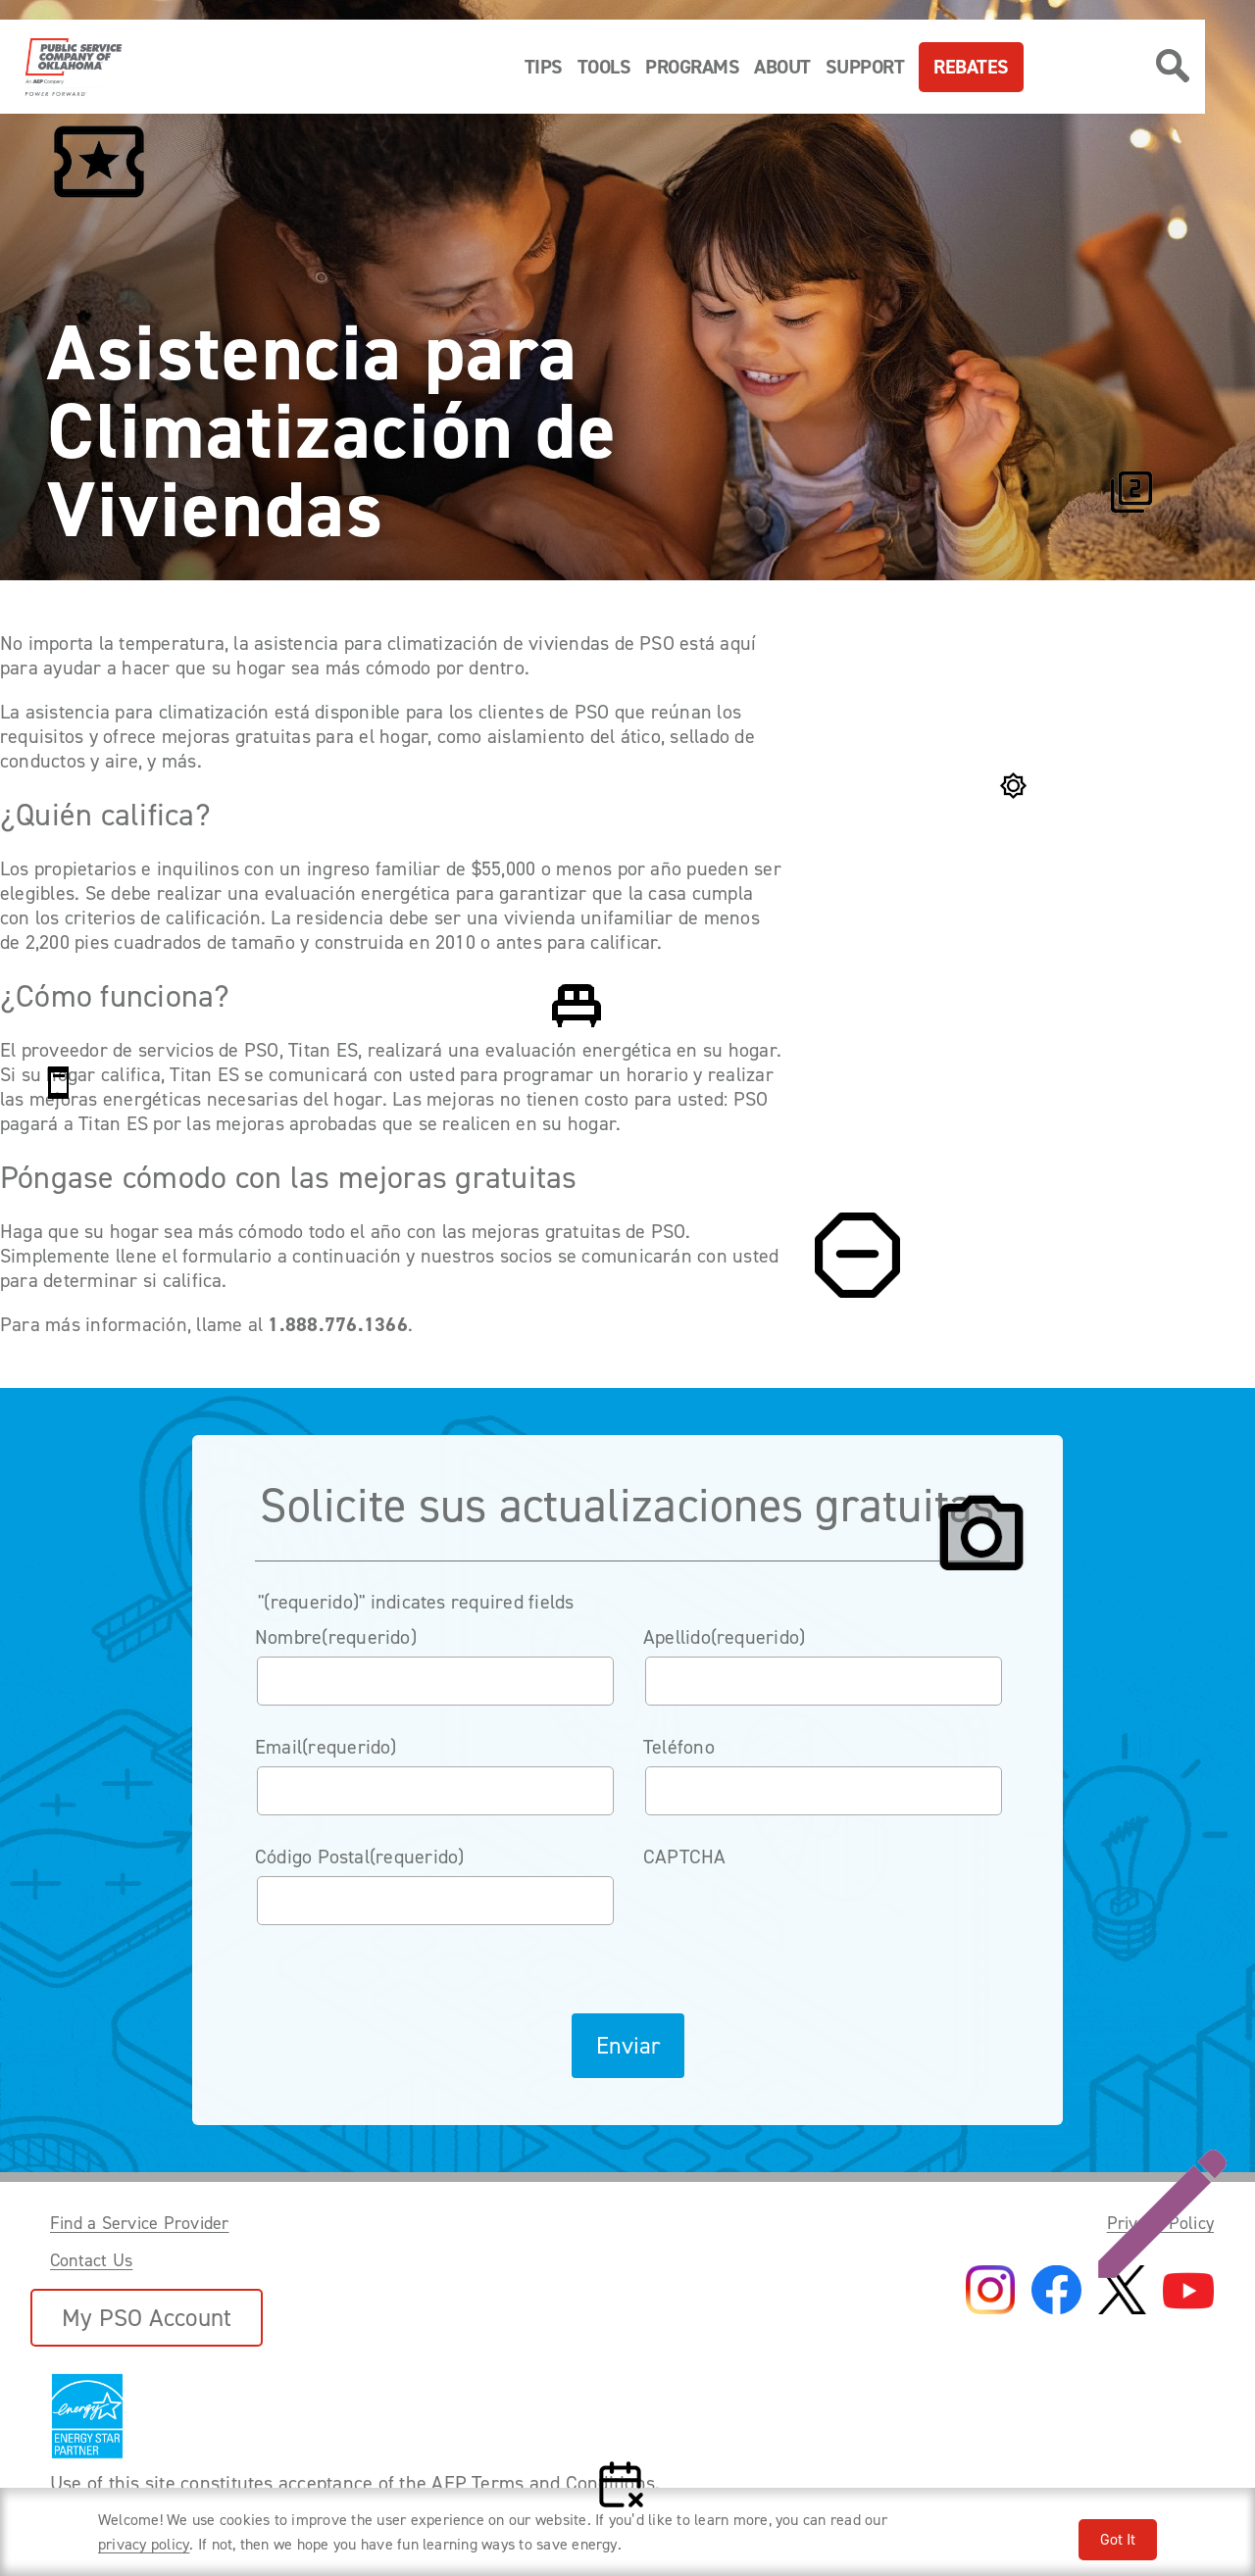 This screenshot has width=1255, height=2576. Describe the element at coordinates (1162, 2213) in the screenshot. I see `edit content or settings` at that location.